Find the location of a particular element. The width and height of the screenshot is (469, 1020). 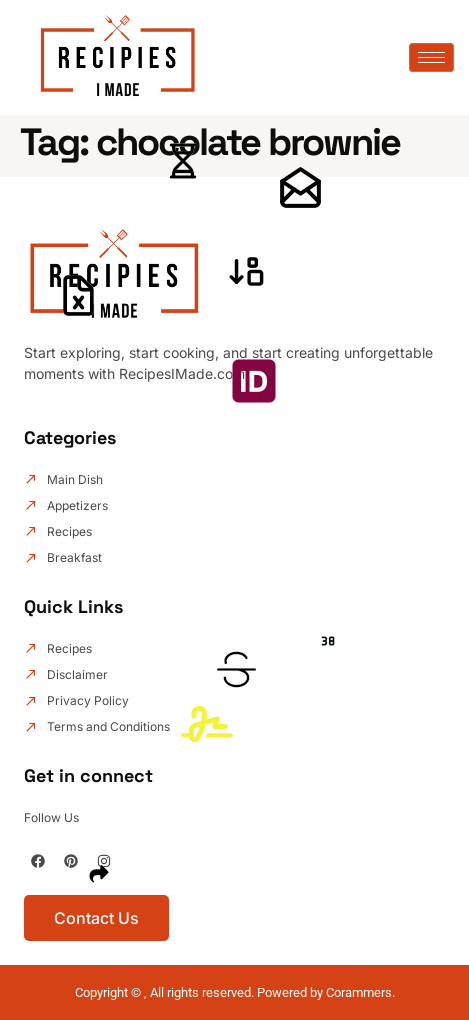

indicates a process is in progress is located at coordinates (183, 161).